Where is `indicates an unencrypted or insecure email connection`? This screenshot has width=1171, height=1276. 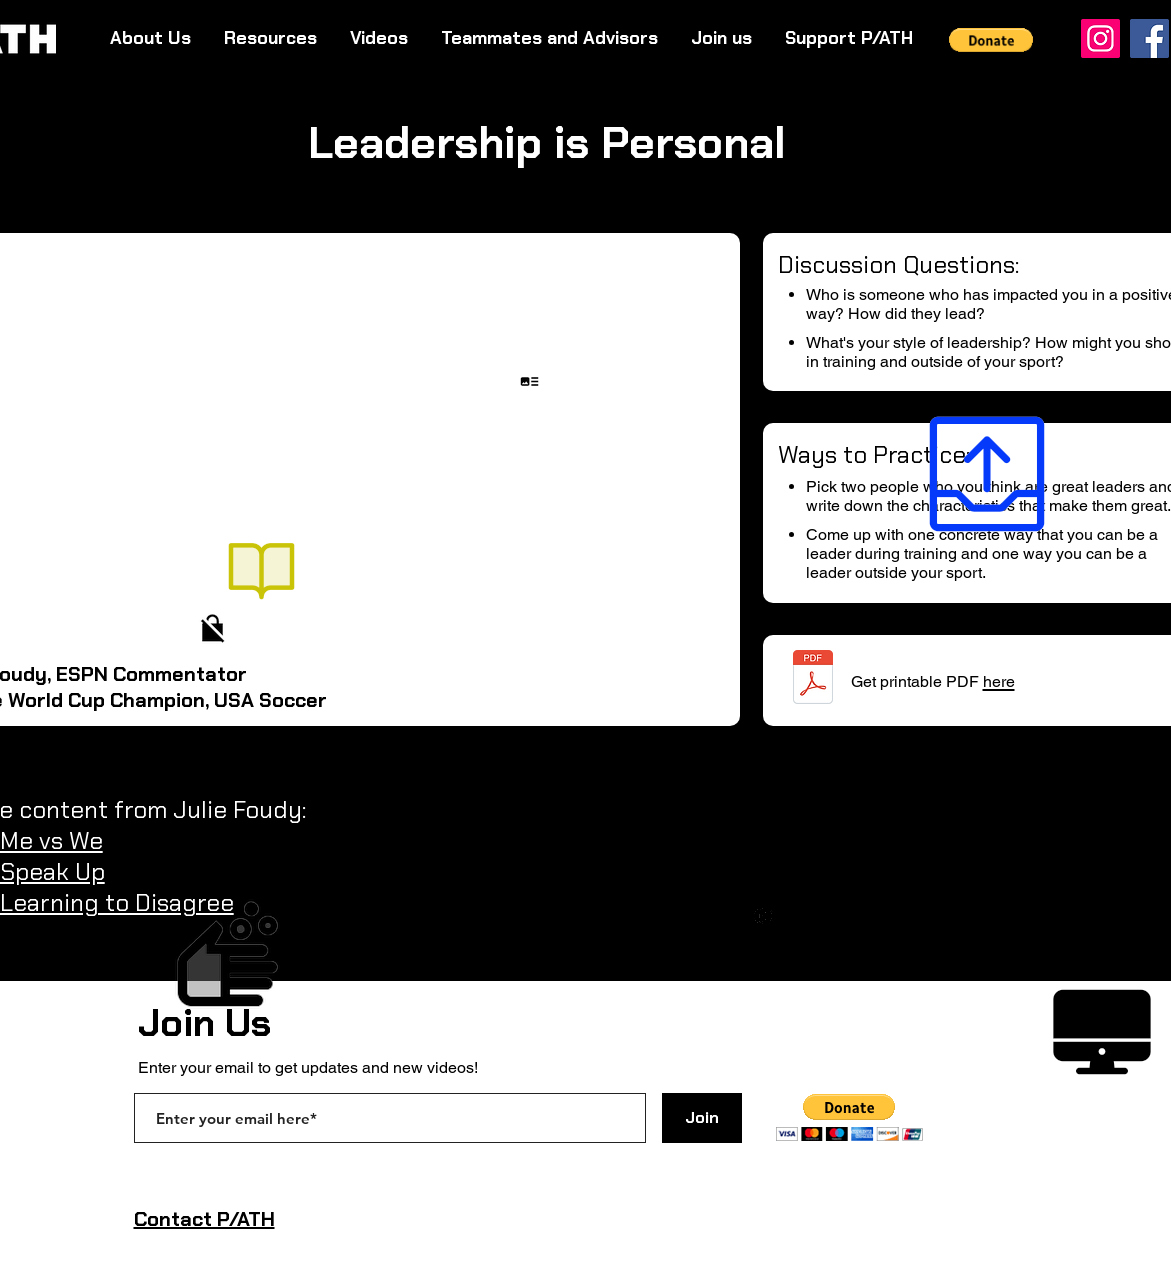
indicates an unencrypted or insecure email connection is located at coordinates (212, 628).